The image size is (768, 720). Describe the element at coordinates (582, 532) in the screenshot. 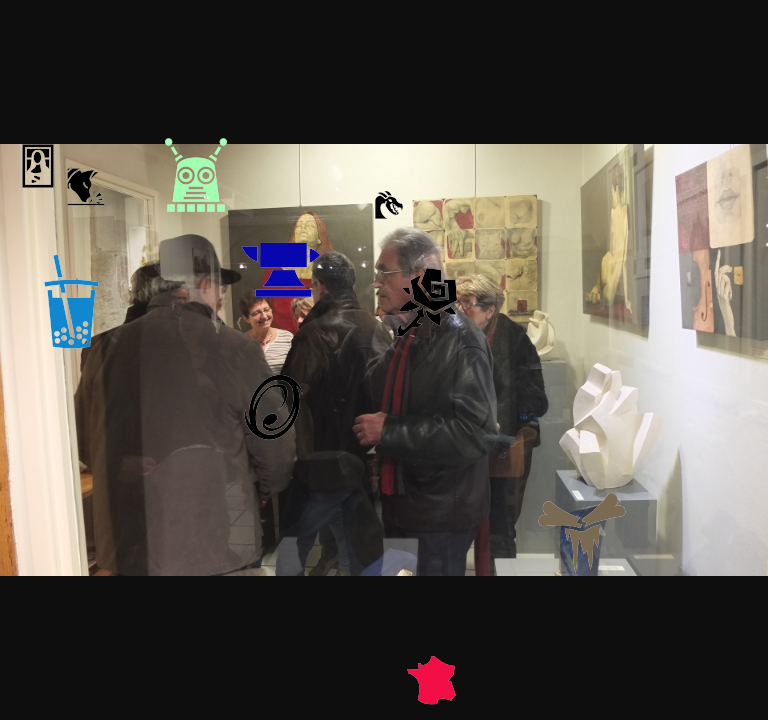

I see `activate a life-drain or vampiric ability` at that location.